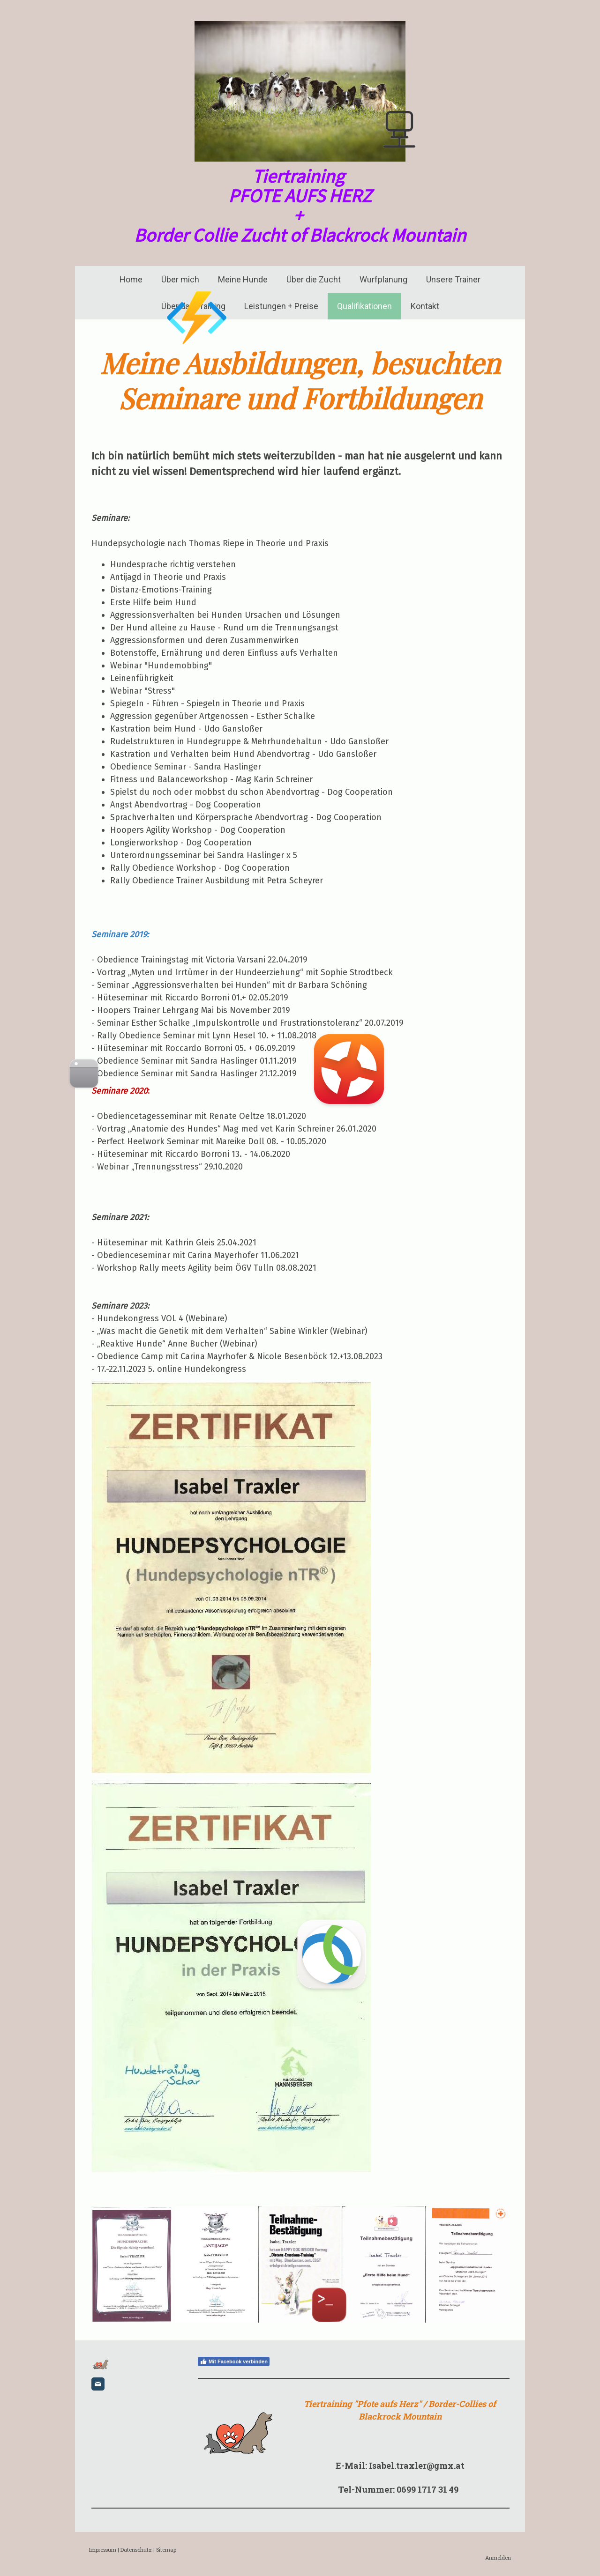 Image resolution: width=600 pixels, height=2576 pixels. What do you see at coordinates (329, 2305) in the screenshot?
I see `open terminal with superuser/root privileges` at bounding box center [329, 2305].